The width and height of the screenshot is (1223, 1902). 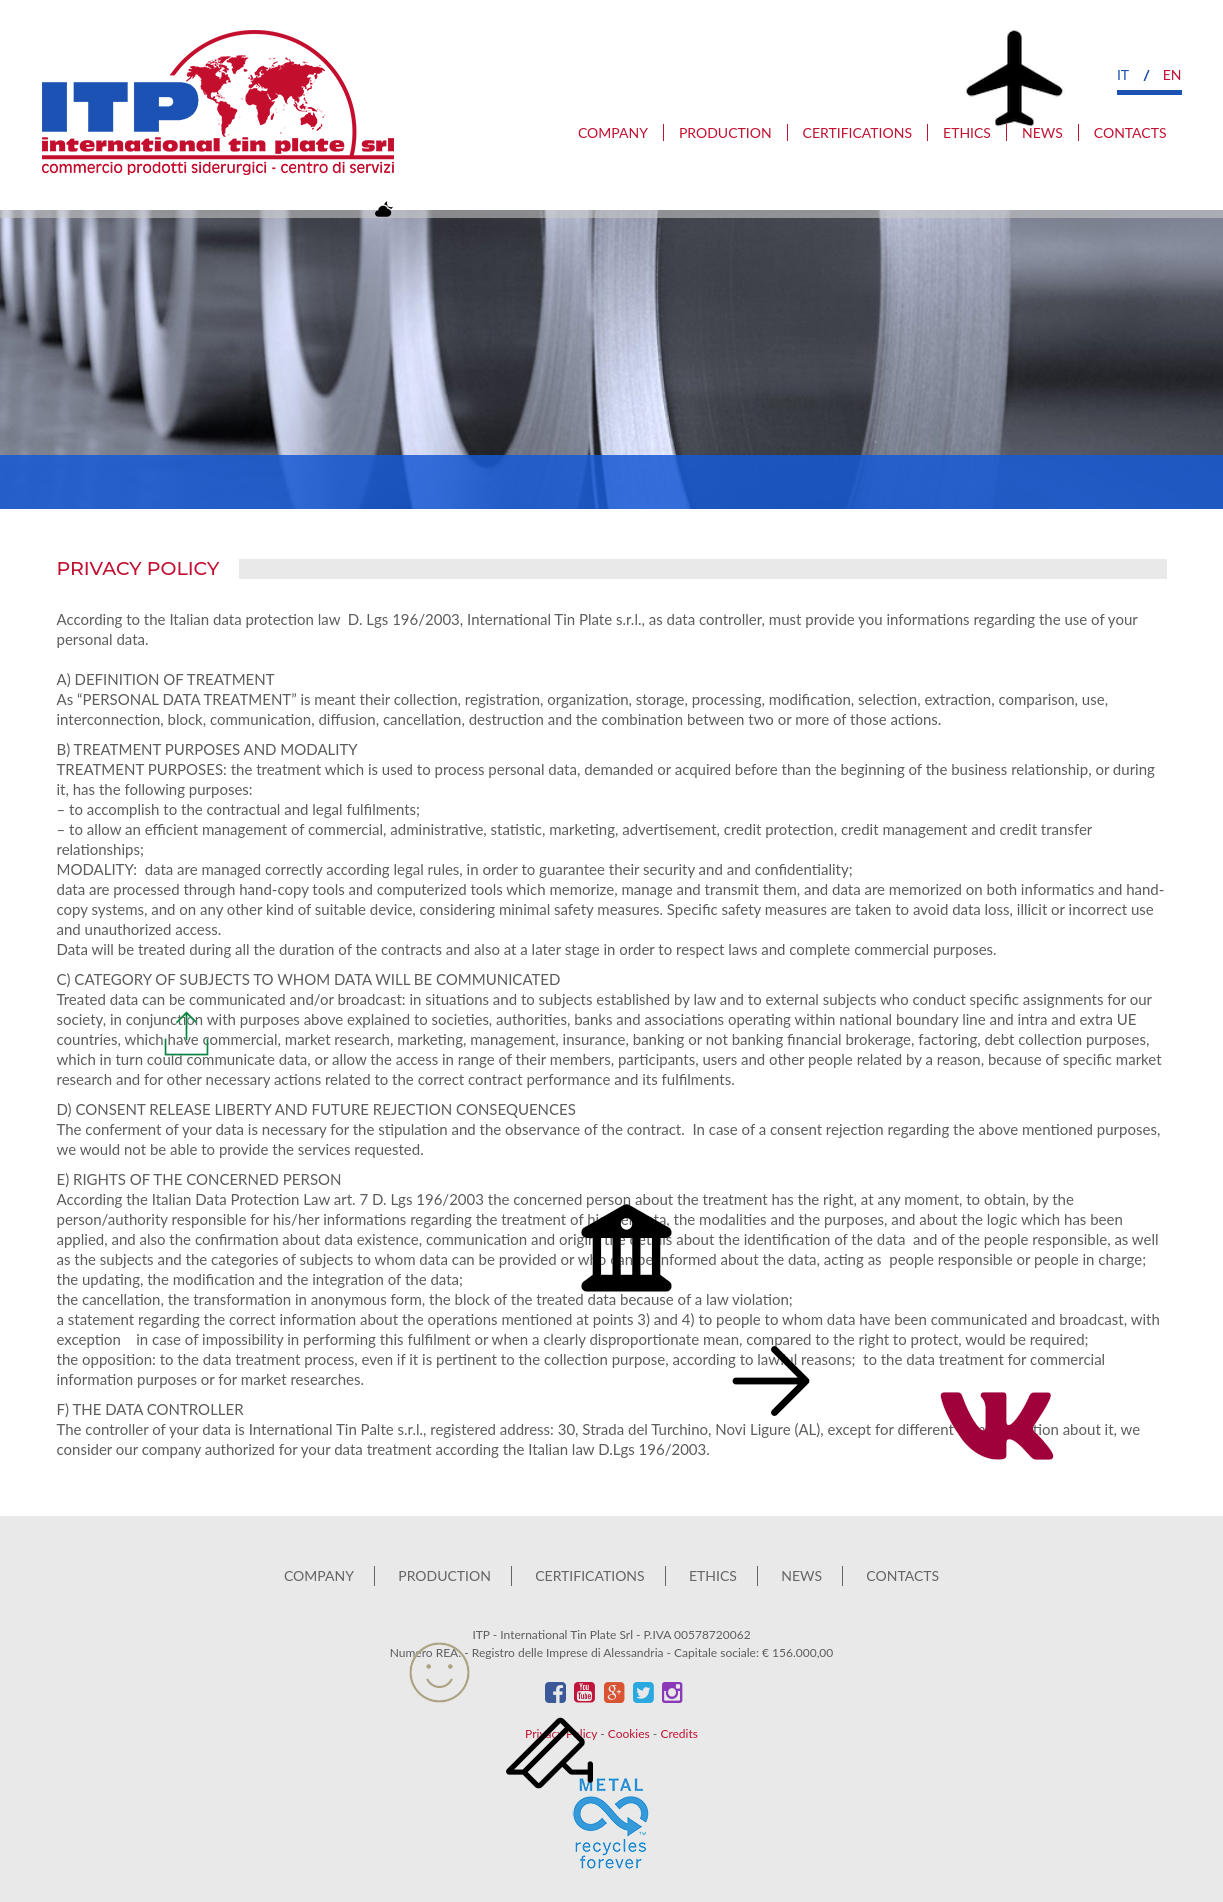 What do you see at coordinates (186, 1035) in the screenshot?
I see `upload a file or document` at bounding box center [186, 1035].